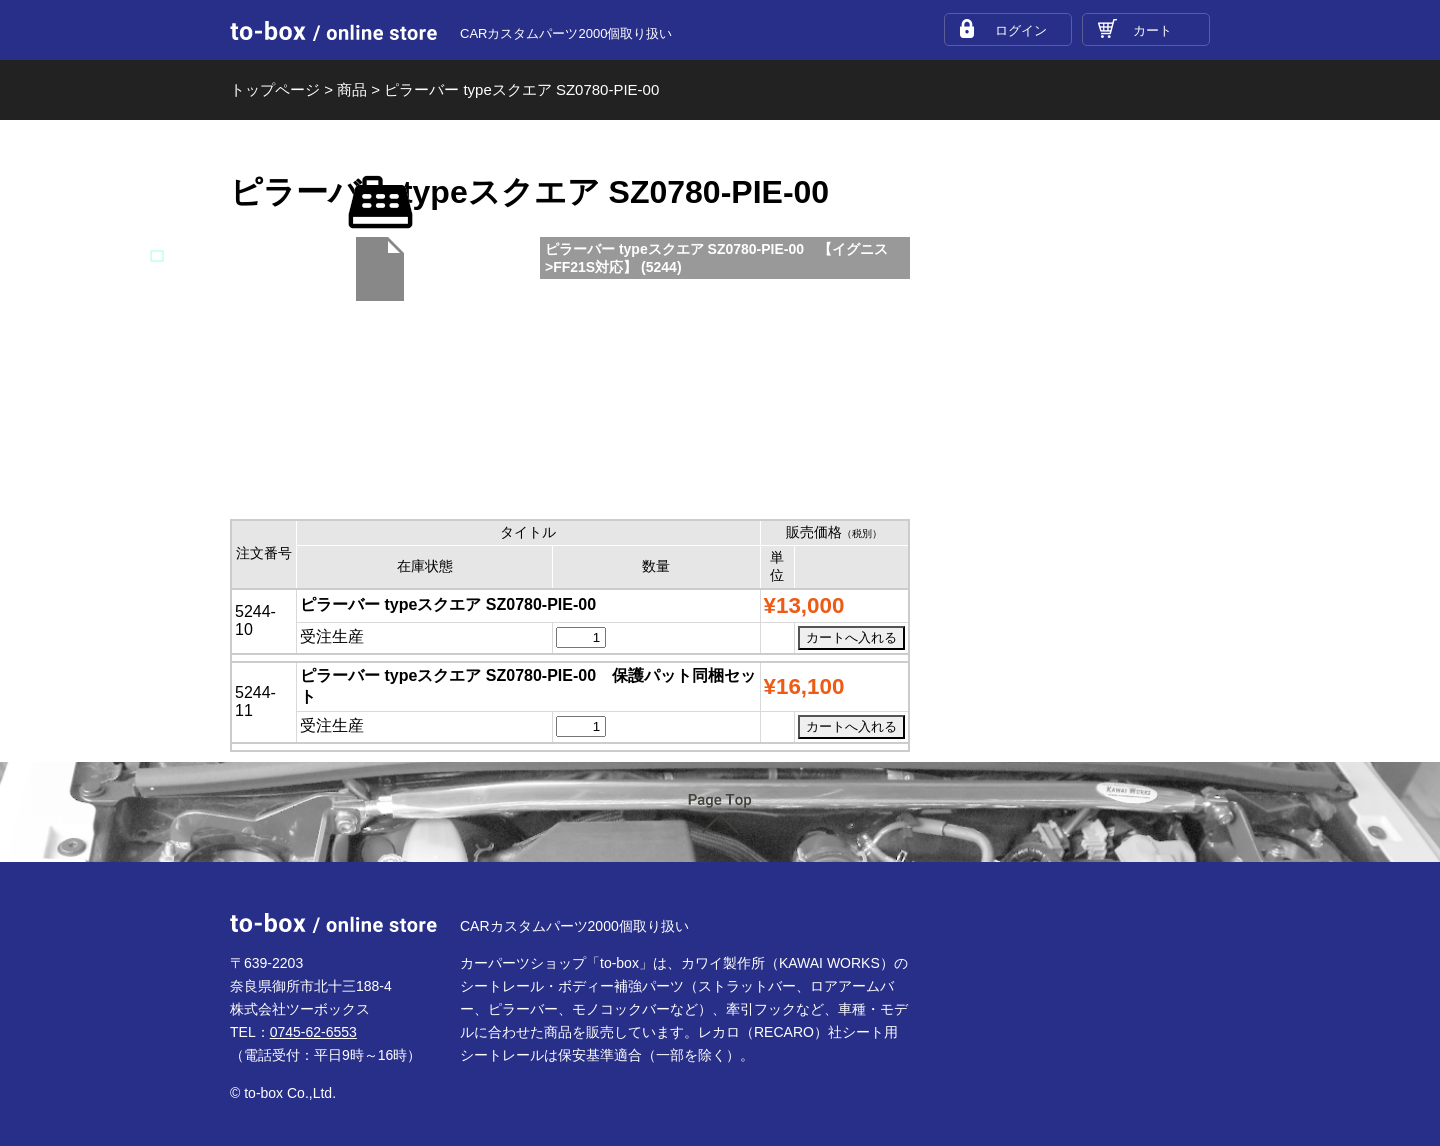 The image size is (1440, 1146). What do you see at coordinates (380, 205) in the screenshot?
I see `access point of sale system` at bounding box center [380, 205].